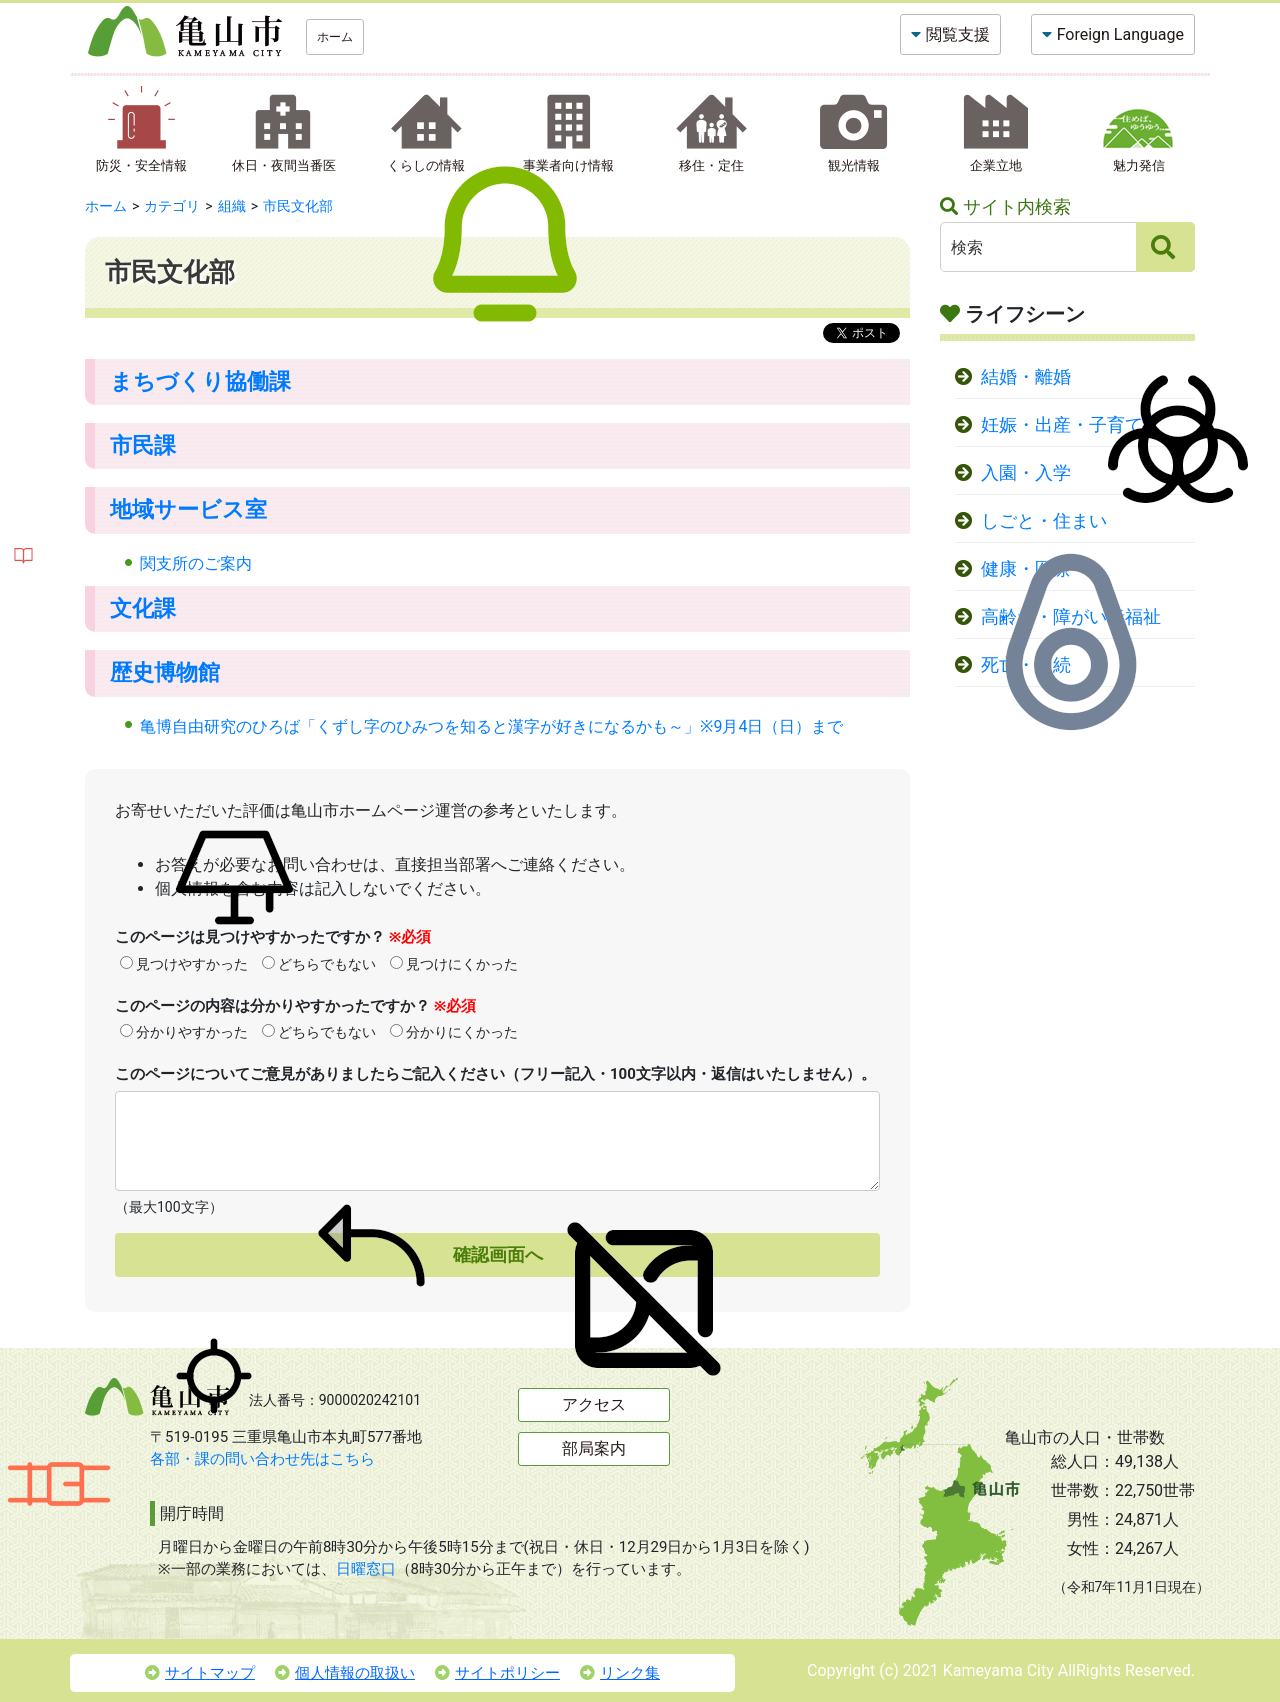  Describe the element at coordinates (23, 554) in the screenshot. I see `open reading mode or e-reader` at that location.